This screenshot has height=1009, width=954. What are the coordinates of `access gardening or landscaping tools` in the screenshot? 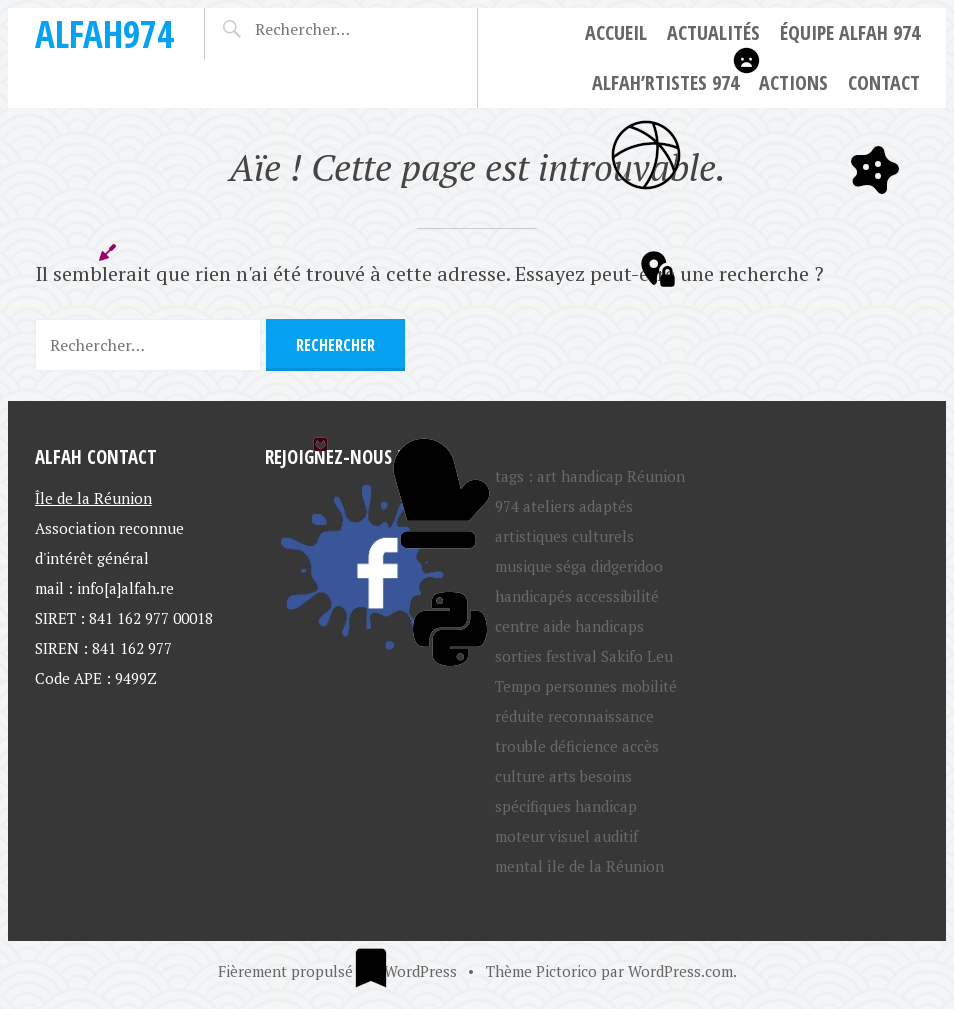 It's located at (107, 253).